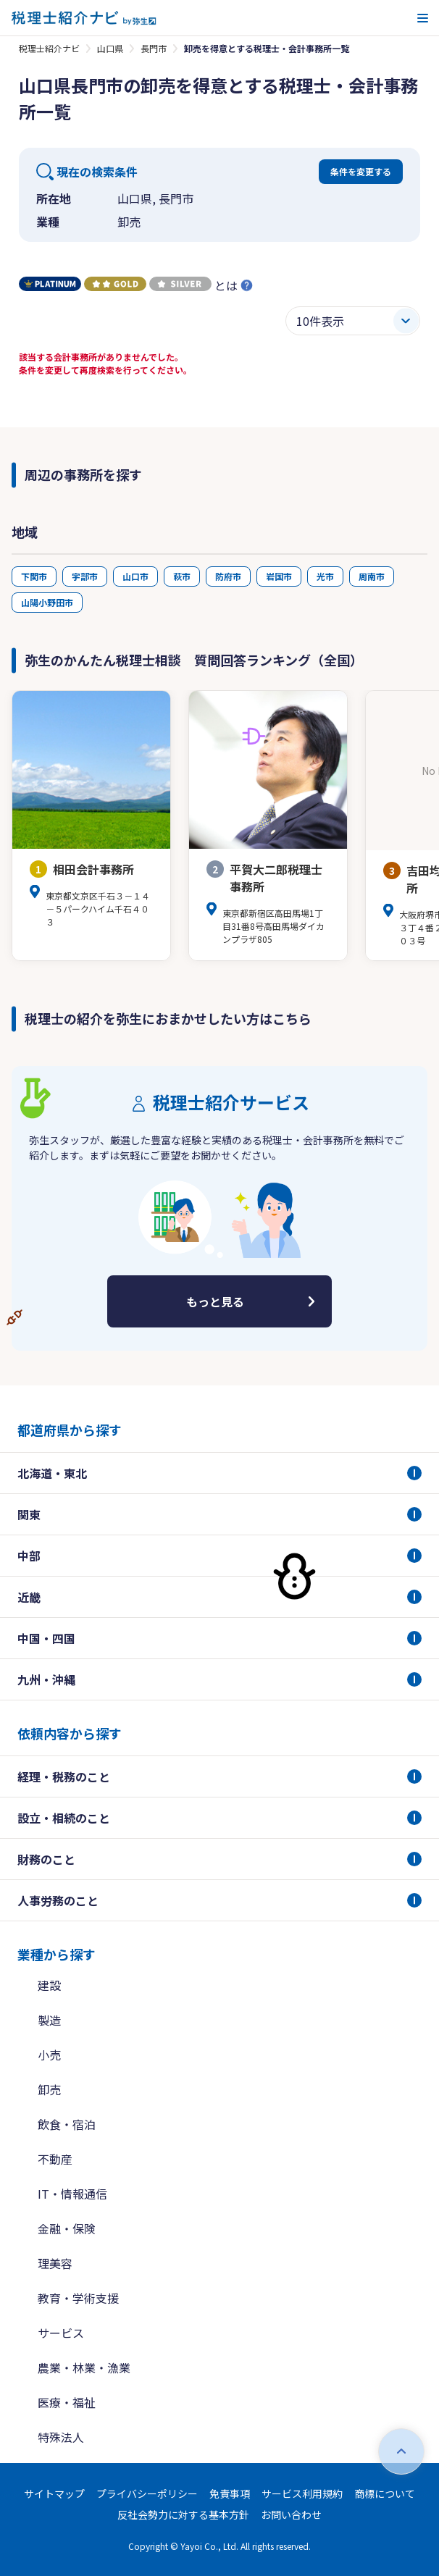  I want to click on indicates winter or cold weather conditions, so click(294, 1576).